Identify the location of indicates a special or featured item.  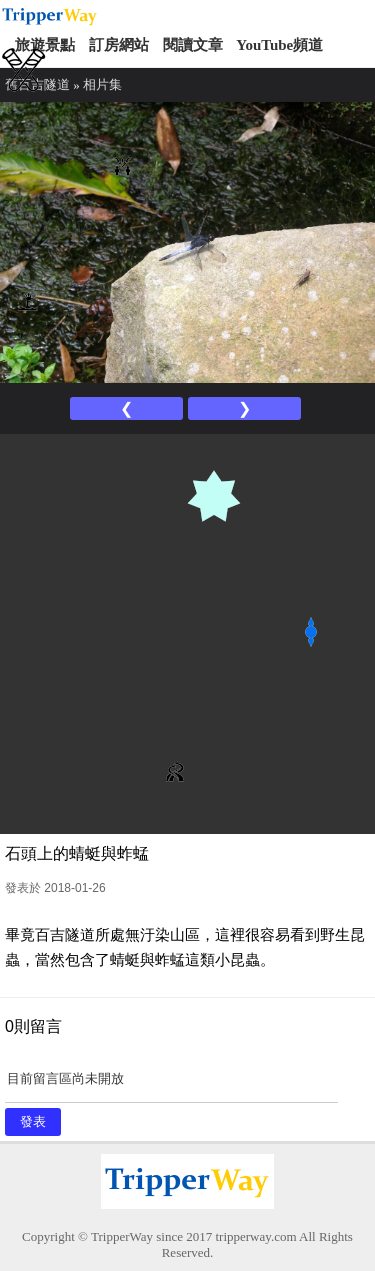
(214, 496).